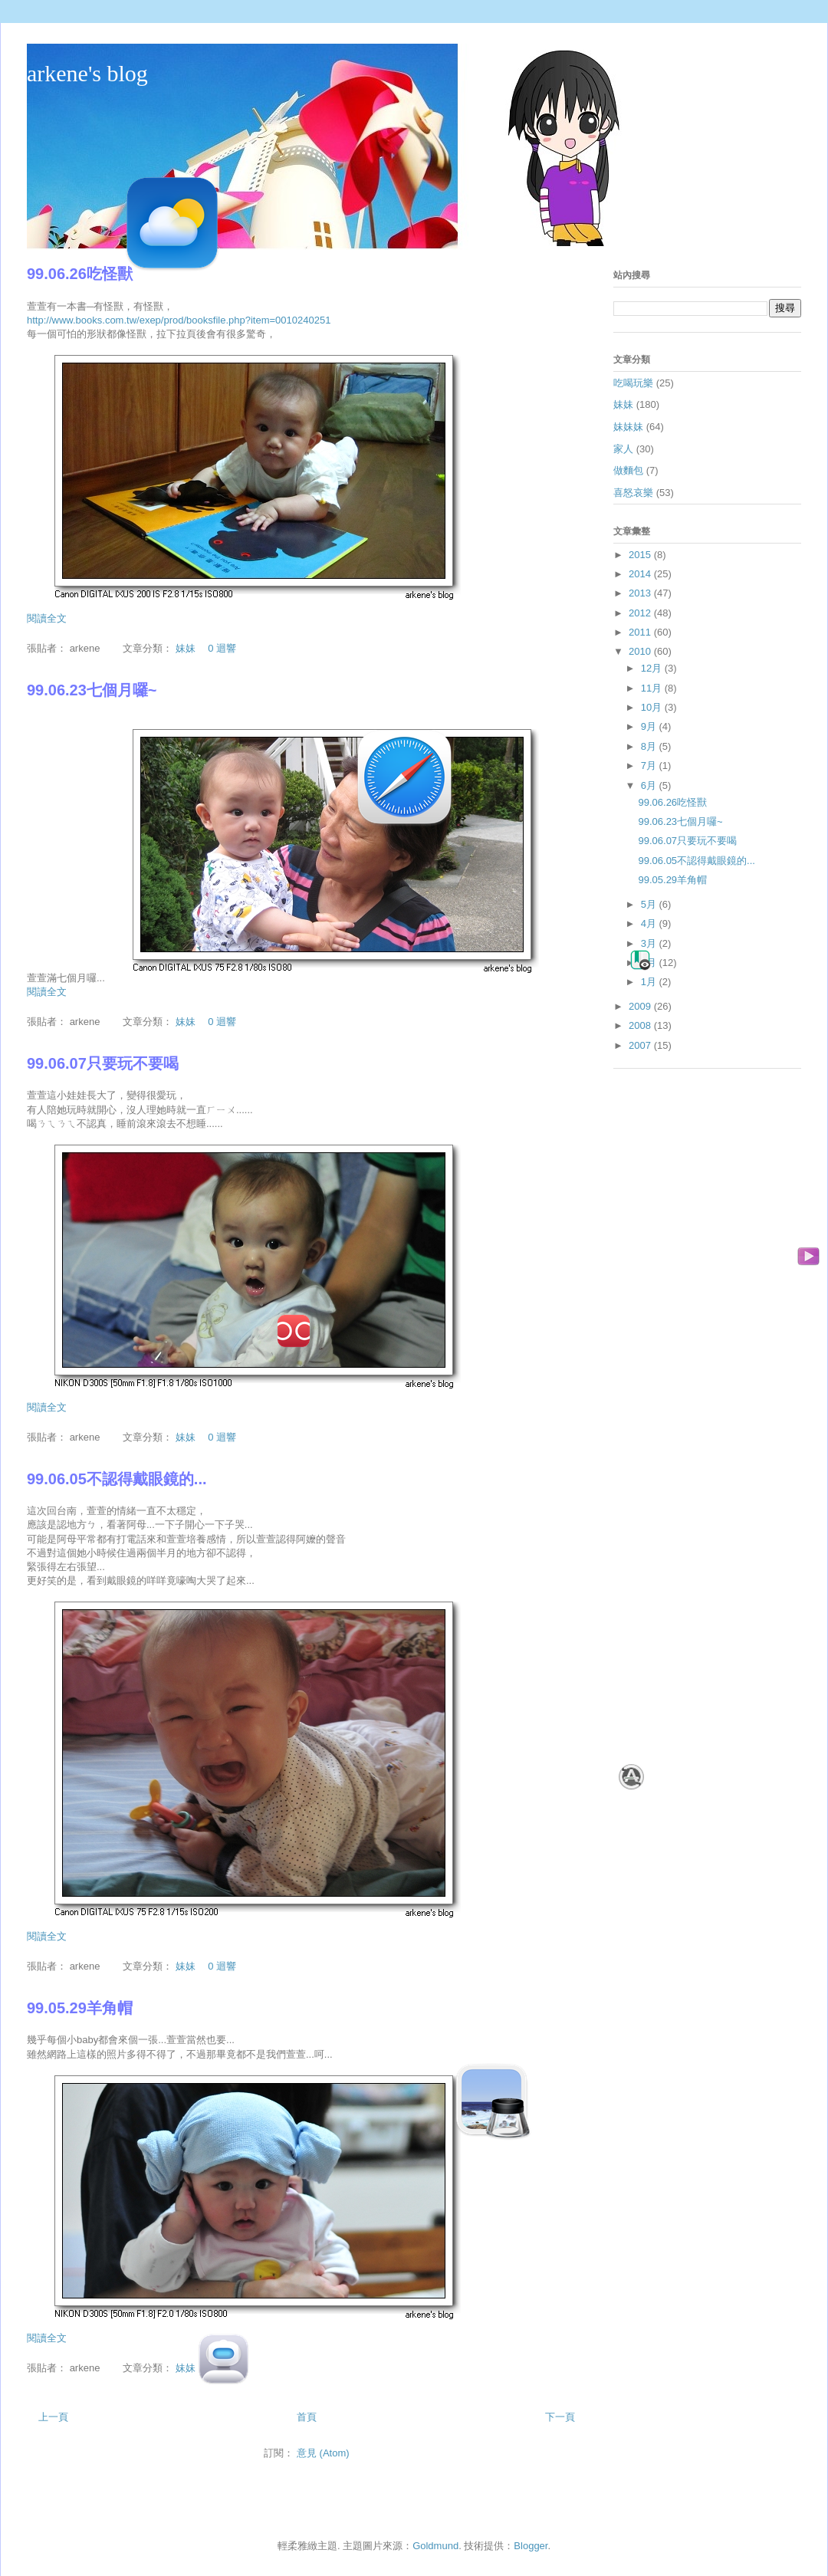 This screenshot has width=828, height=2576. Describe the element at coordinates (631, 1776) in the screenshot. I see `check for system software updates` at that location.